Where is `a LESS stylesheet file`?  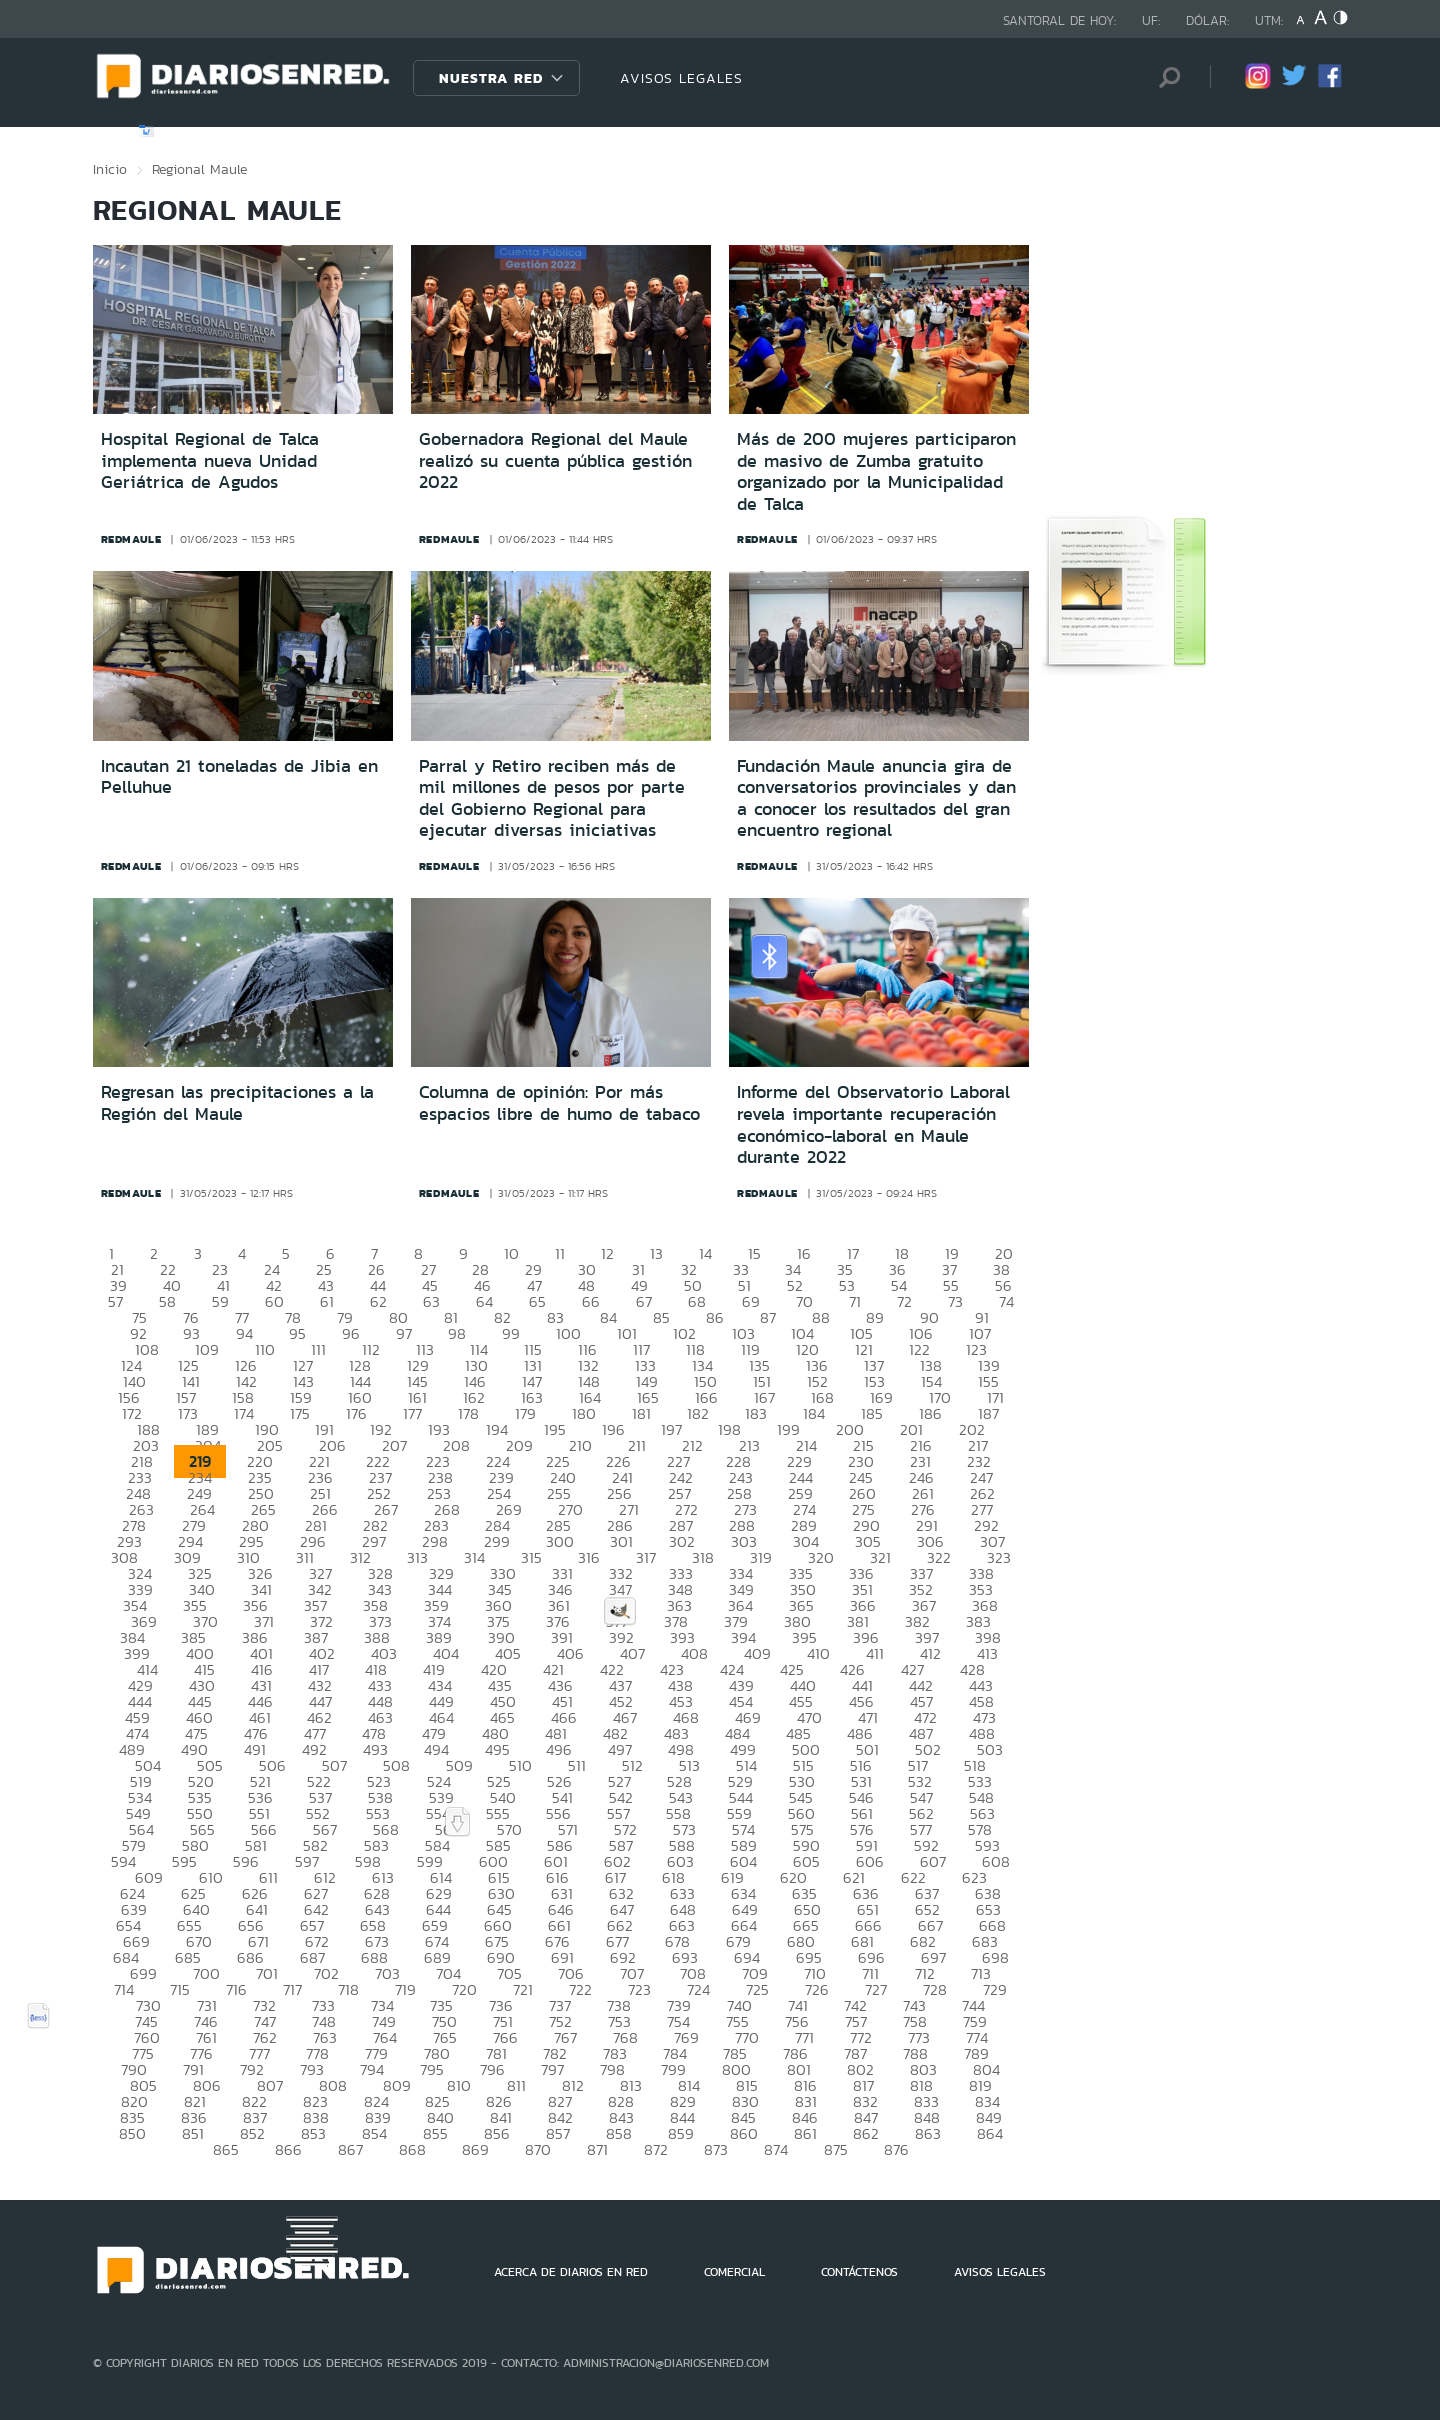
a LESS stylesheet file is located at coordinates (38, 2015).